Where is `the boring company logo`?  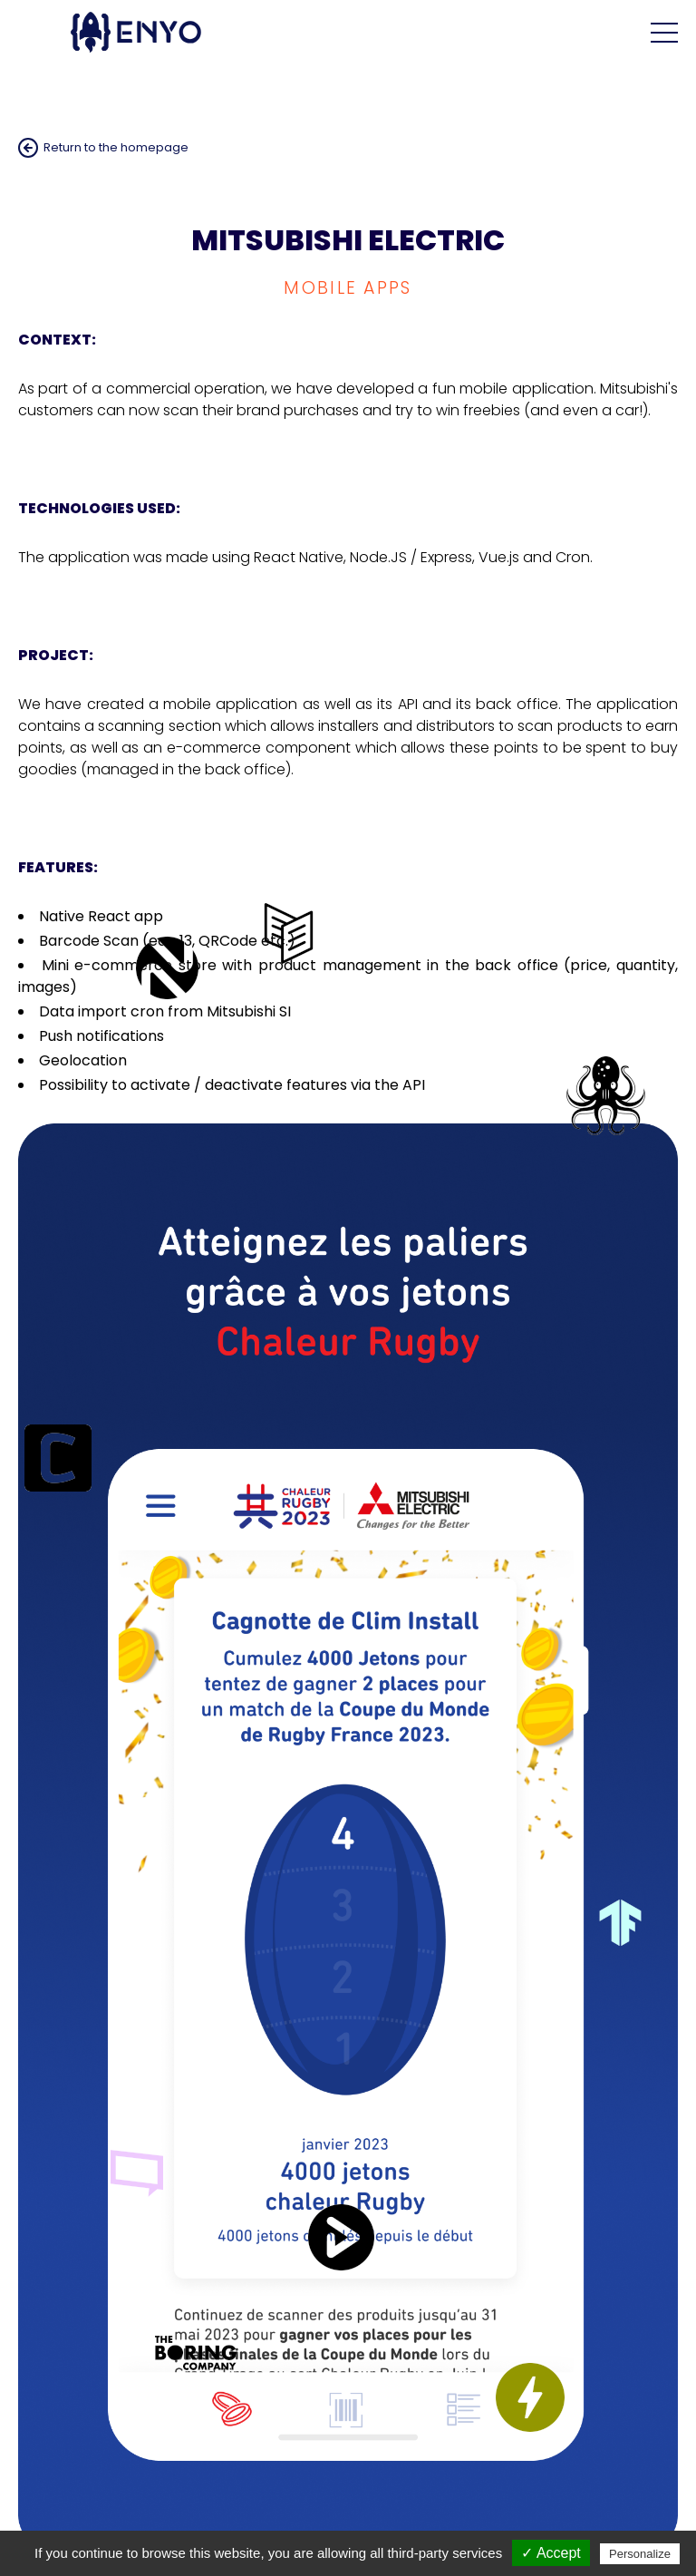
the boring company logo is located at coordinates (196, 2353).